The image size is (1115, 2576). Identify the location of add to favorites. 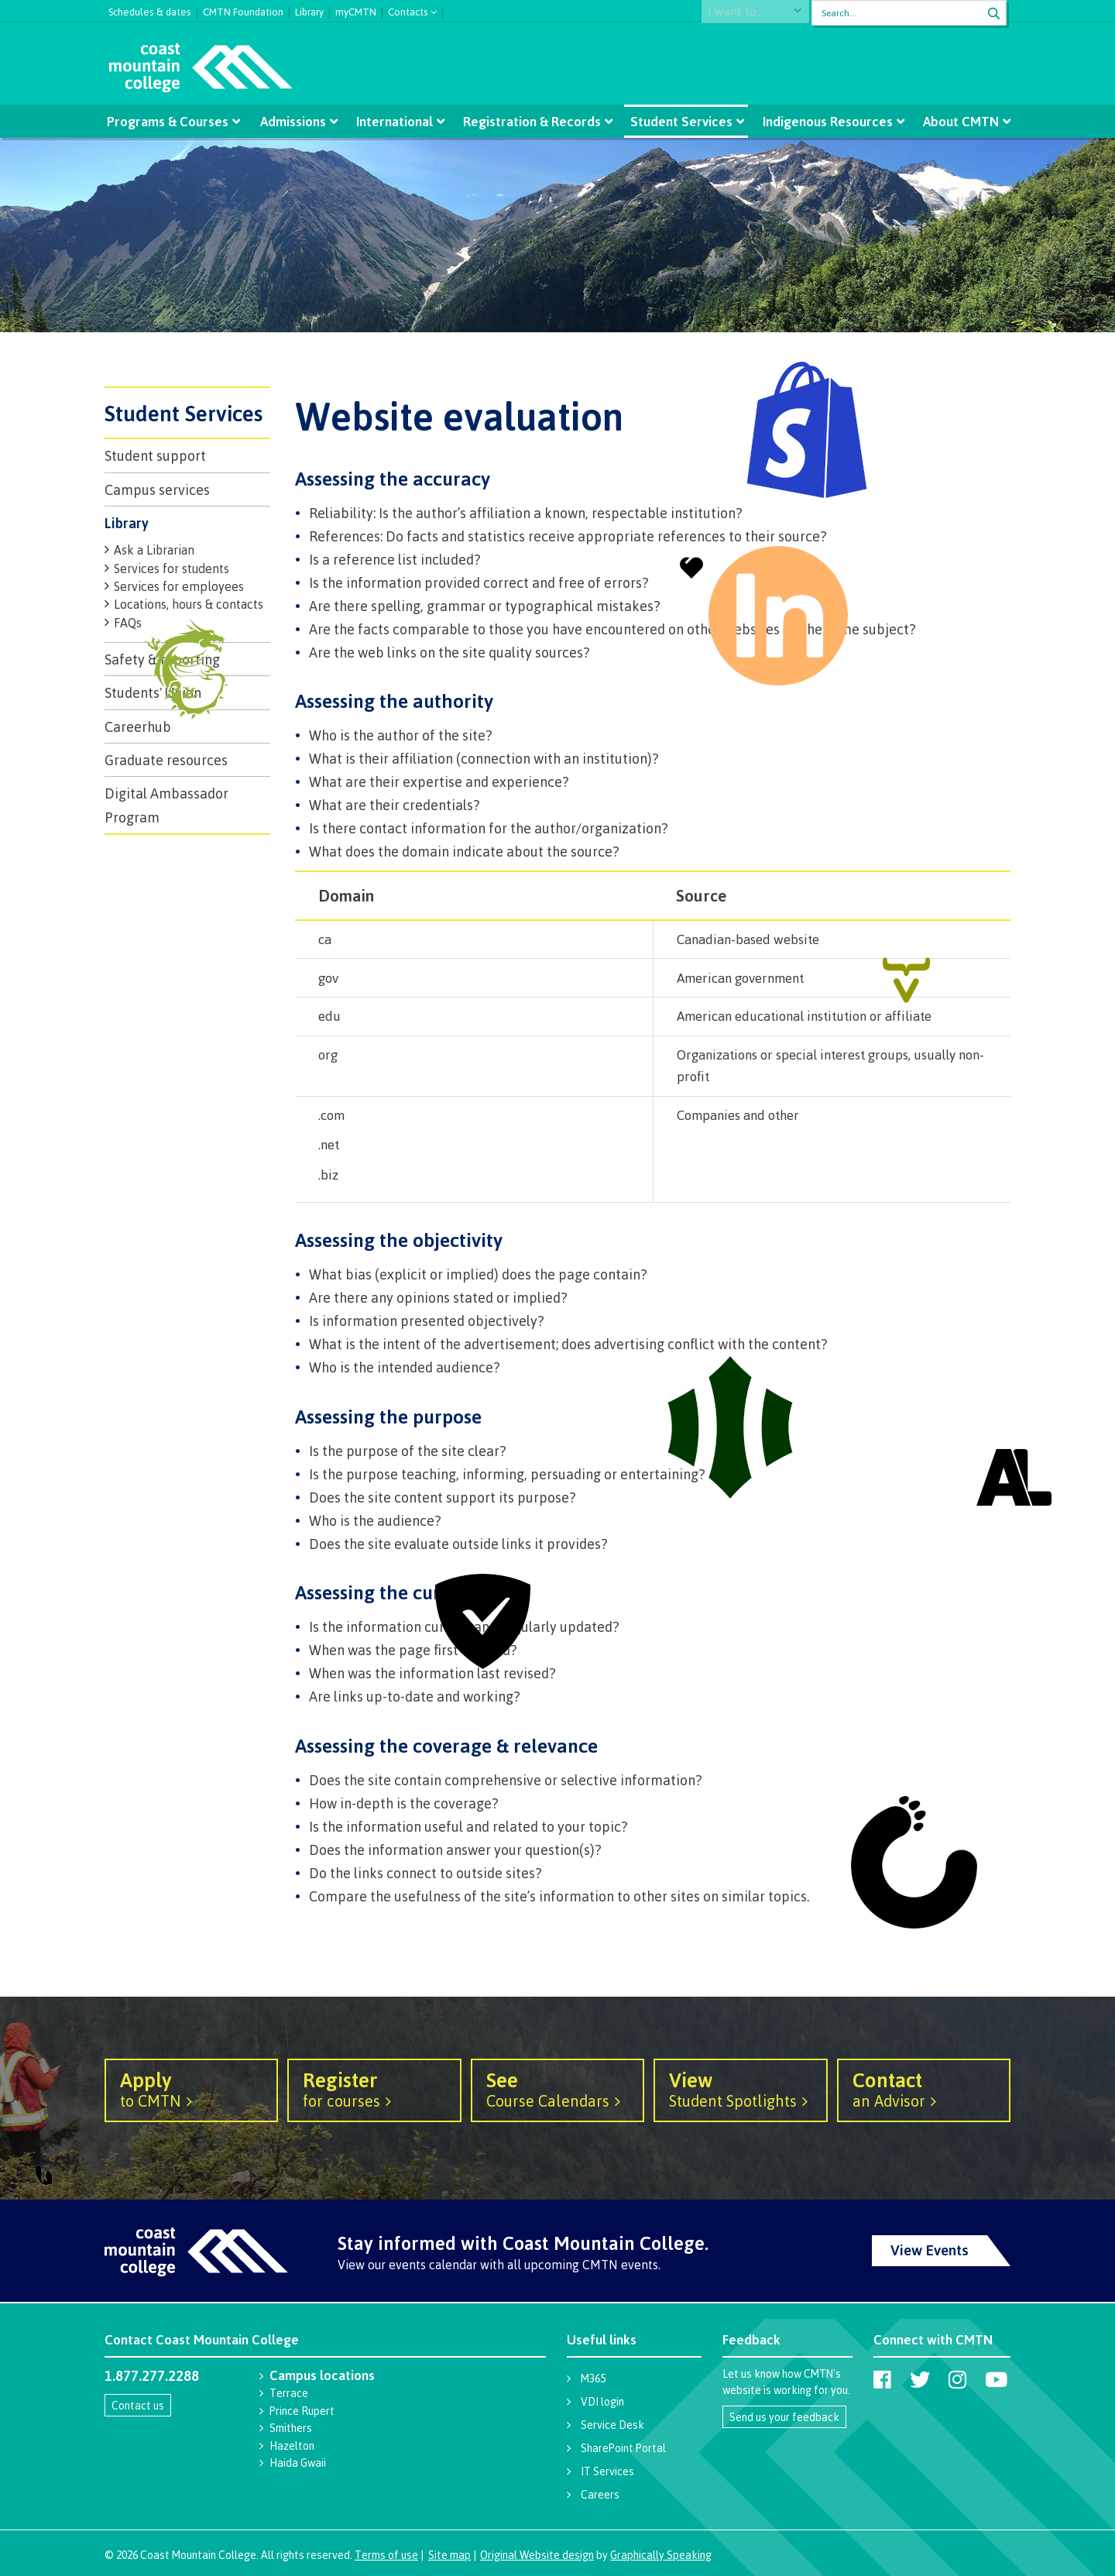
(691, 568).